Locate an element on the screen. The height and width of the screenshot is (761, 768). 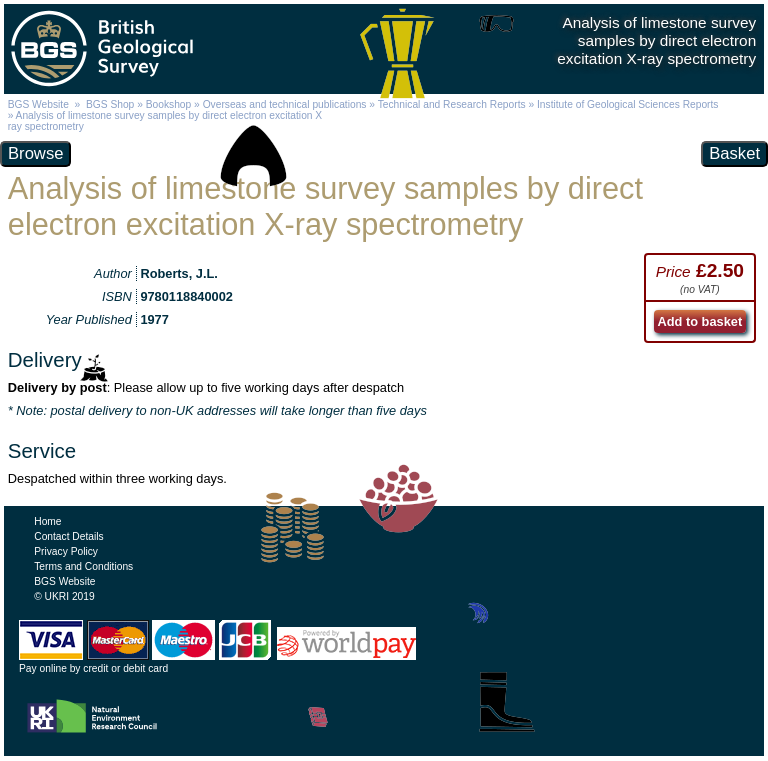
view fruit or berry recipes is located at coordinates (398, 498).